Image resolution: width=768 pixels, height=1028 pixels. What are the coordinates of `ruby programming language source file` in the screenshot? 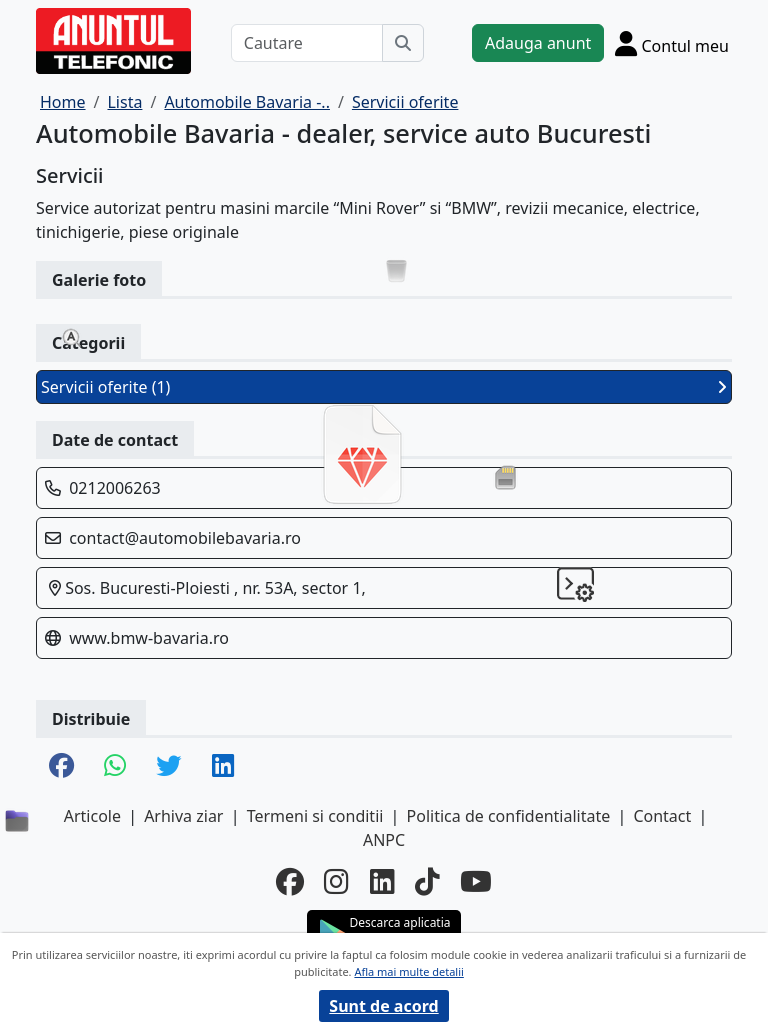 It's located at (362, 454).